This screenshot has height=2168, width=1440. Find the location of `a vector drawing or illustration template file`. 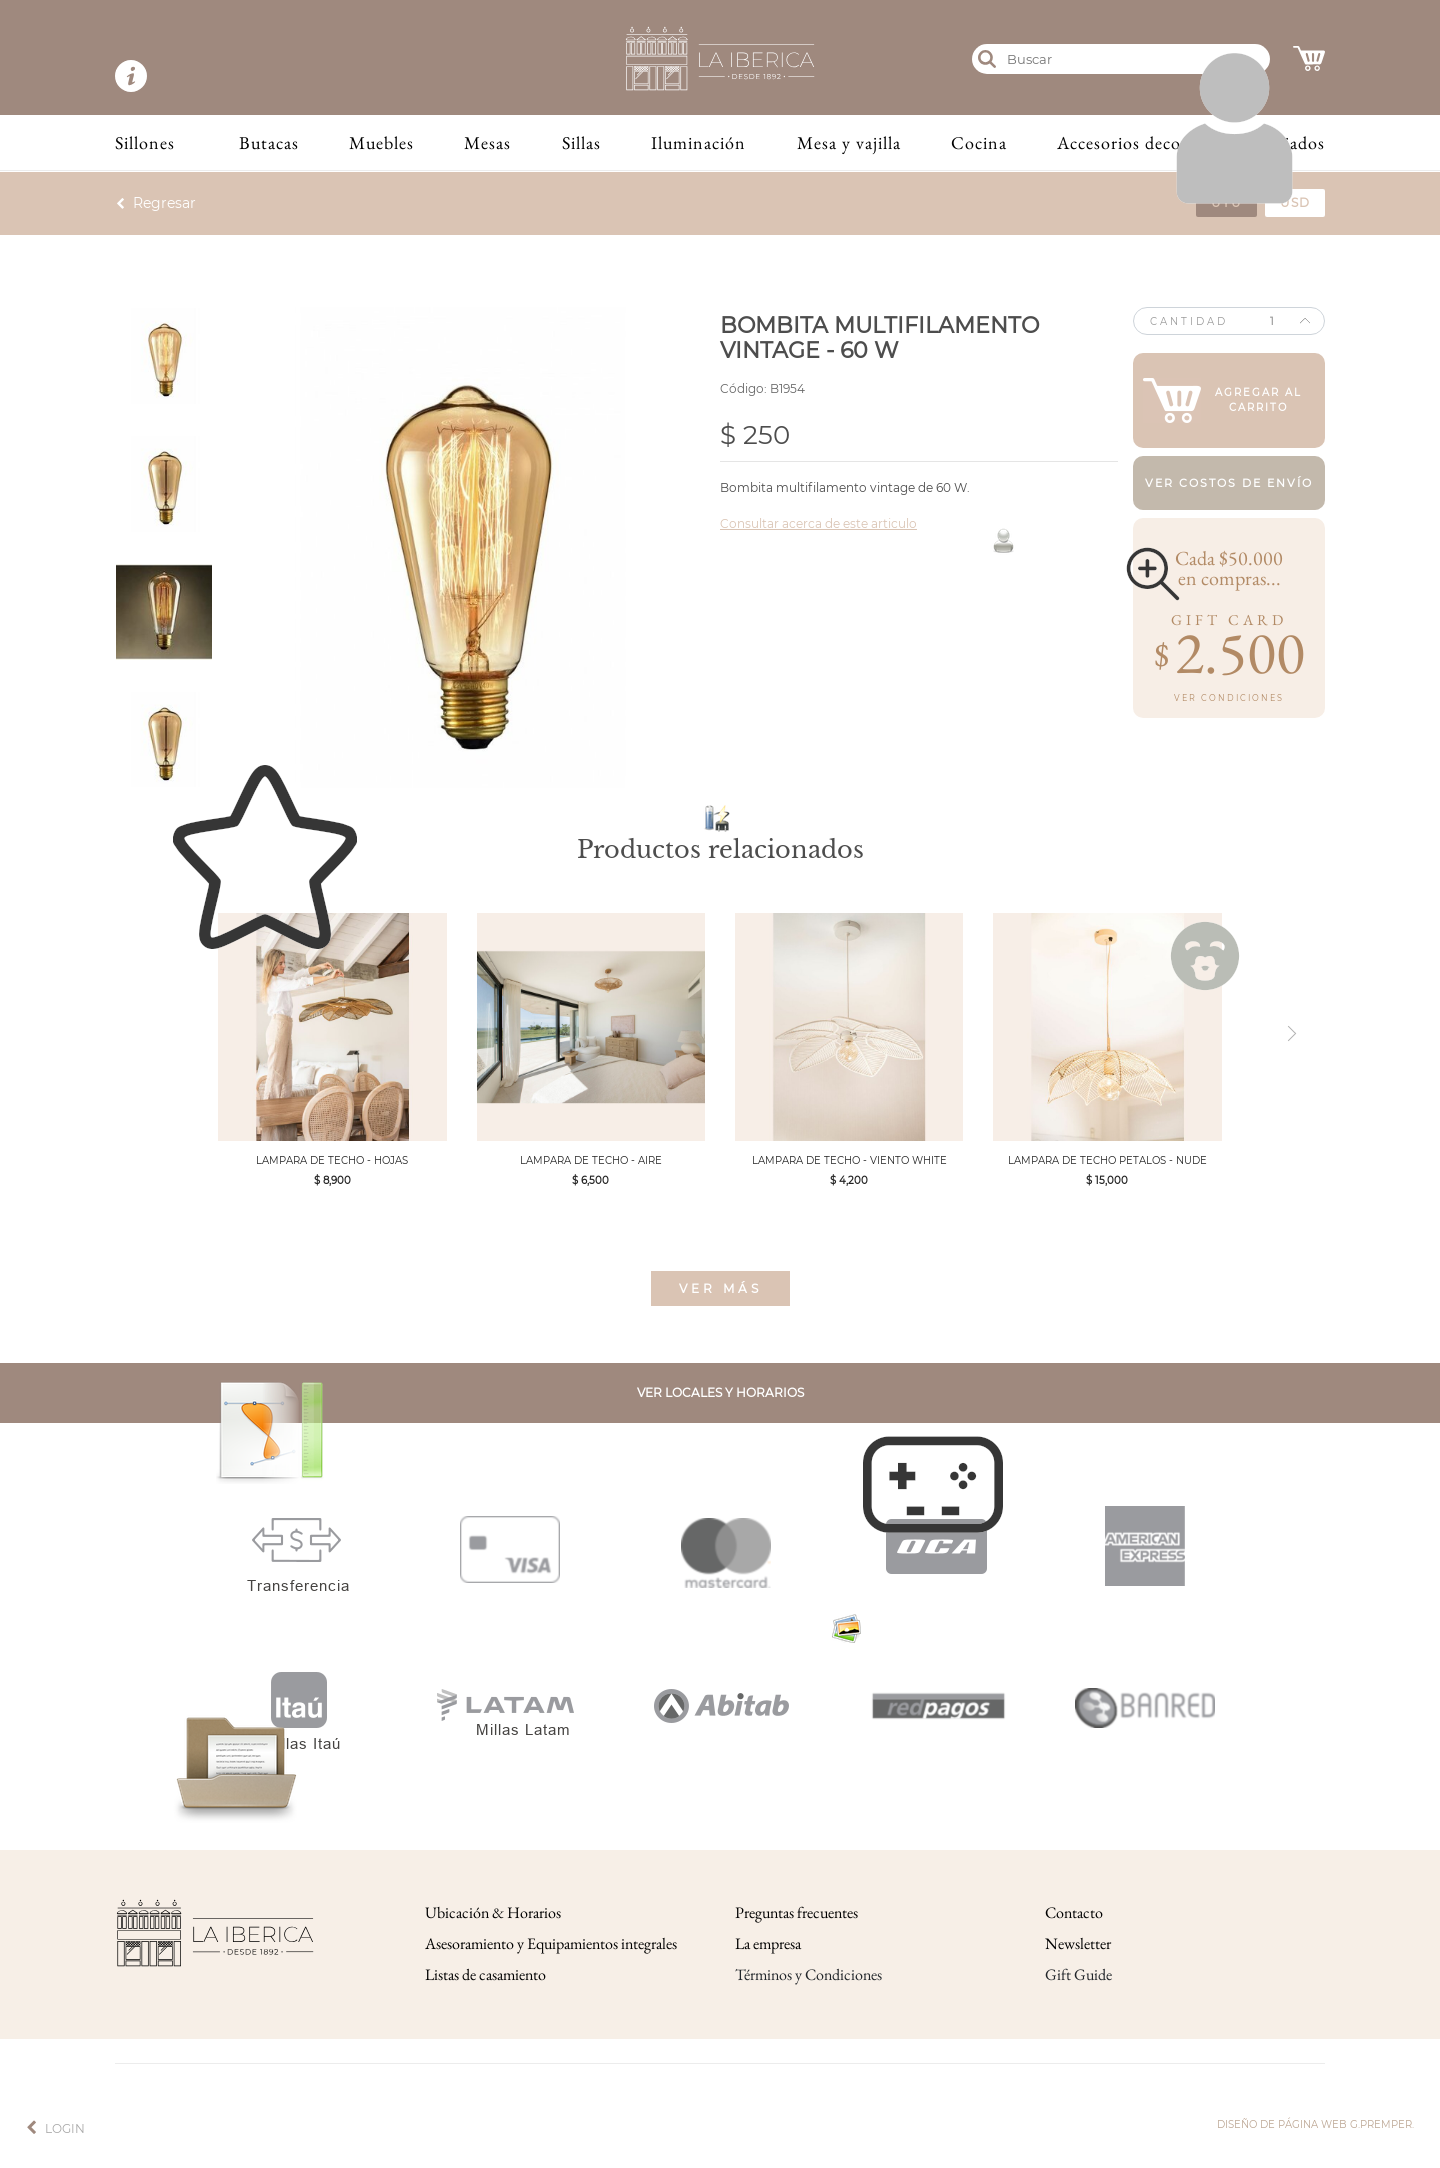

a vector drawing or illustration template file is located at coordinates (270, 1430).